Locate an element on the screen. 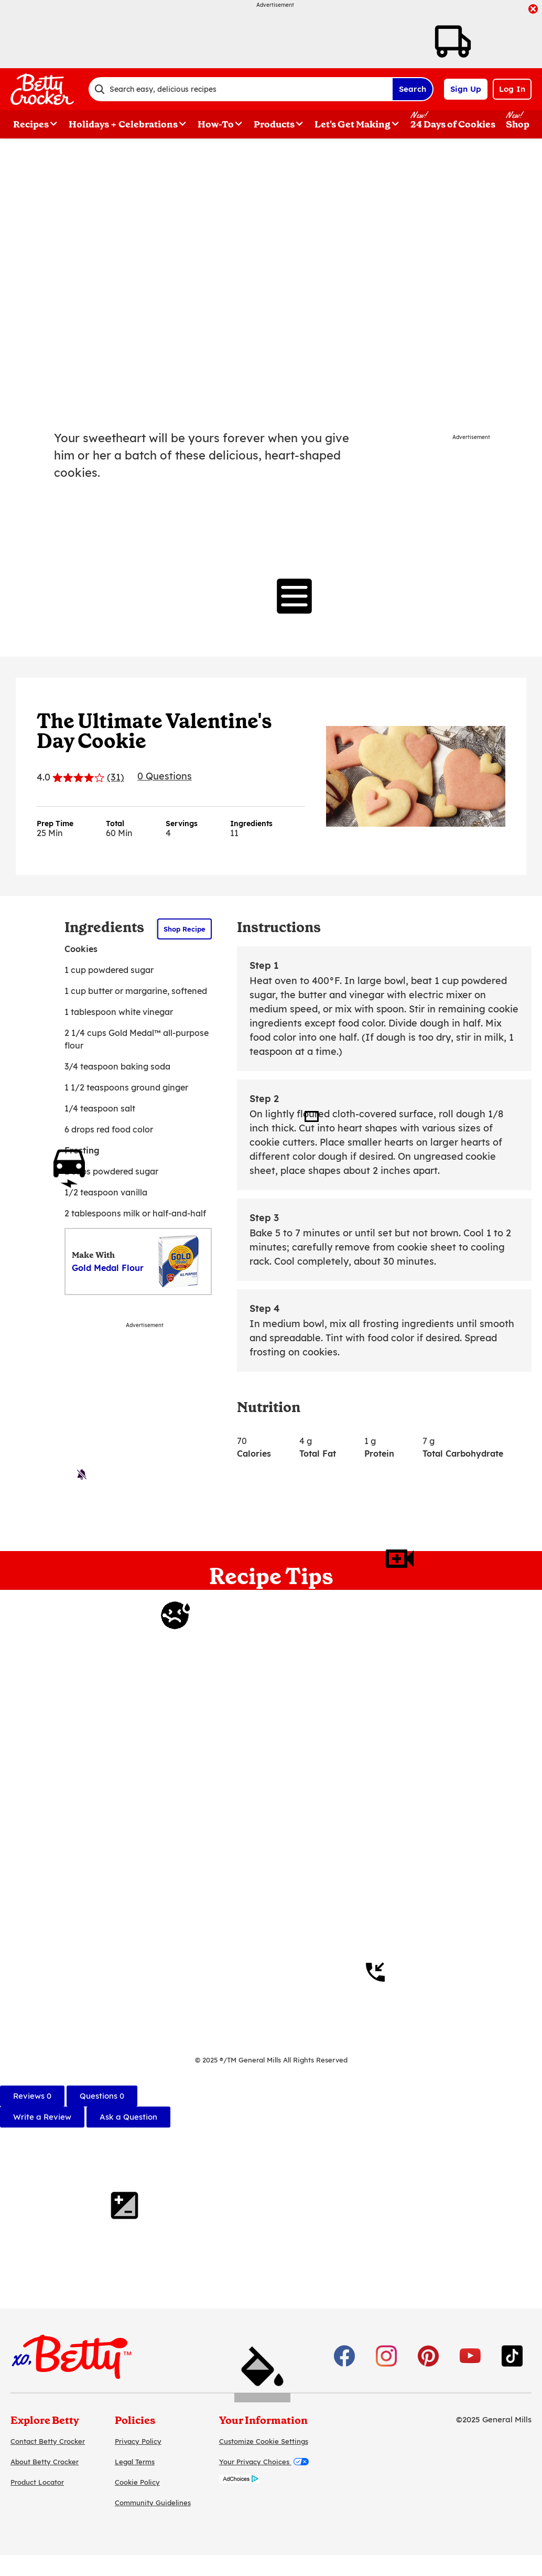 This screenshot has height=2576, width=542. report feeling unwell or sick is located at coordinates (175, 1615).